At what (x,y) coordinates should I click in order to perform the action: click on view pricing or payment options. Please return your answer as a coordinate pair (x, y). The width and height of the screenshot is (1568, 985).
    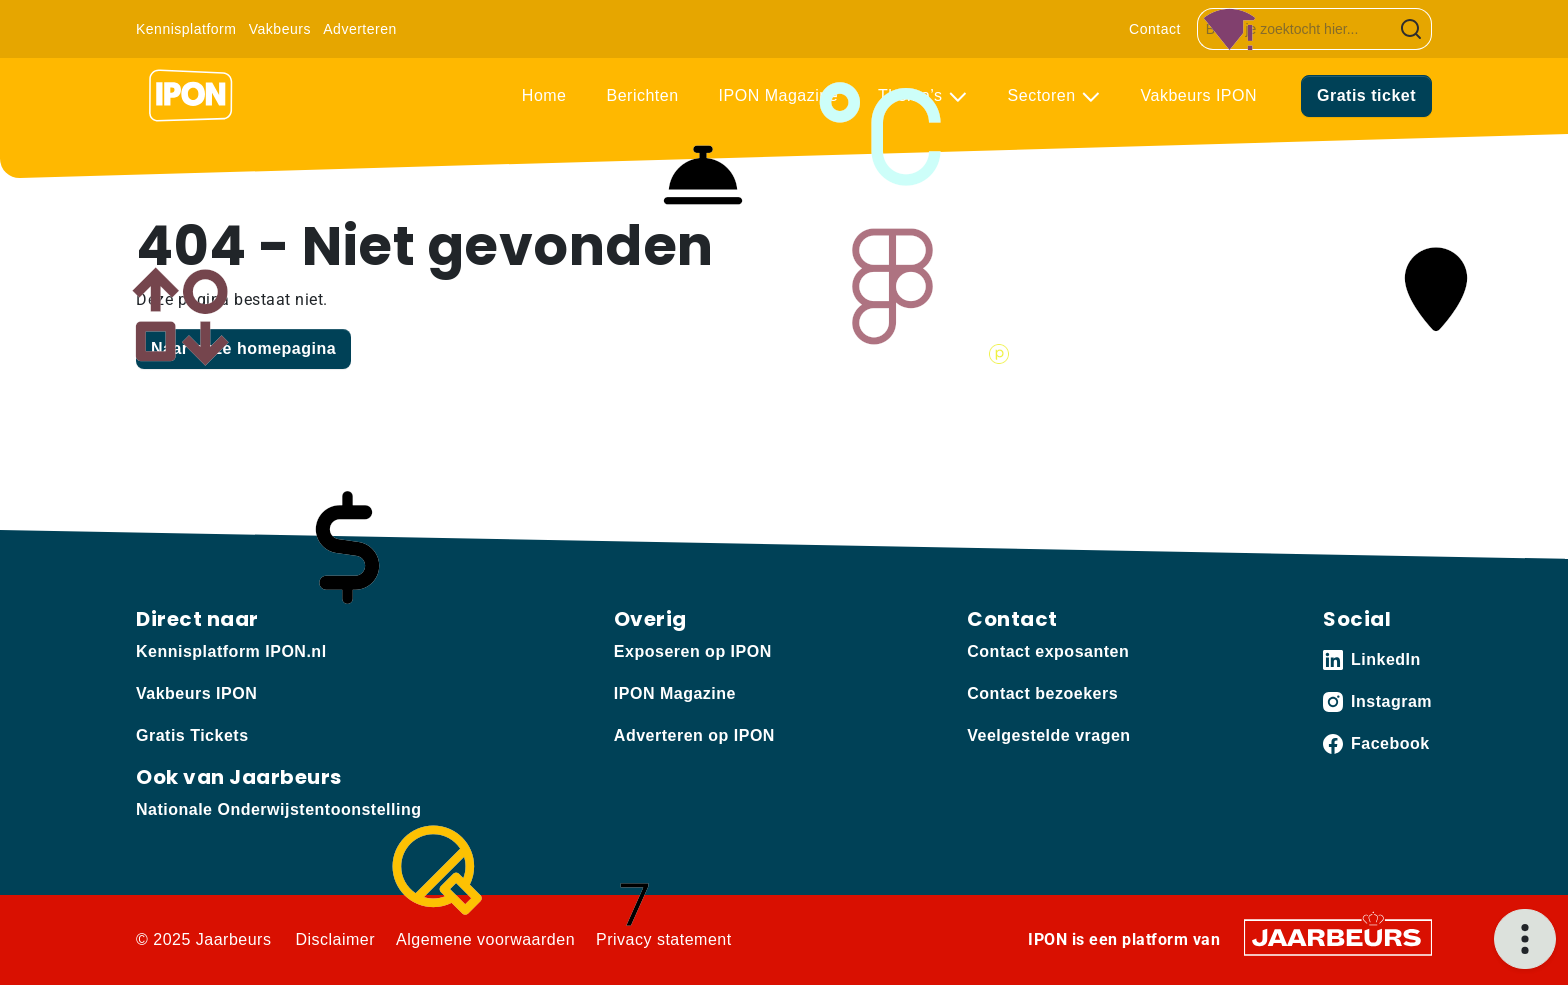
    Looking at the image, I should click on (347, 547).